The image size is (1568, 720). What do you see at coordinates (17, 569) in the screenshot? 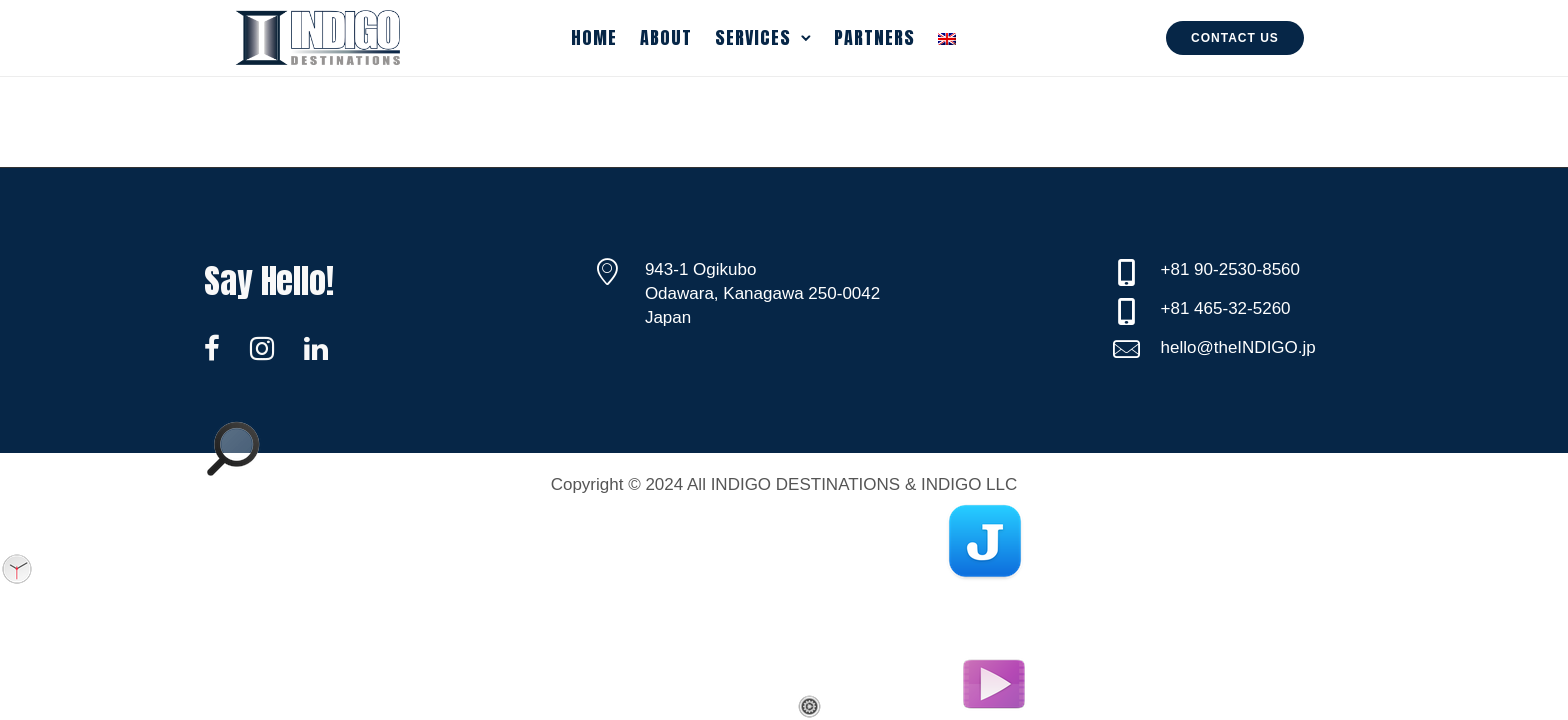
I see `access date and time settings` at bounding box center [17, 569].